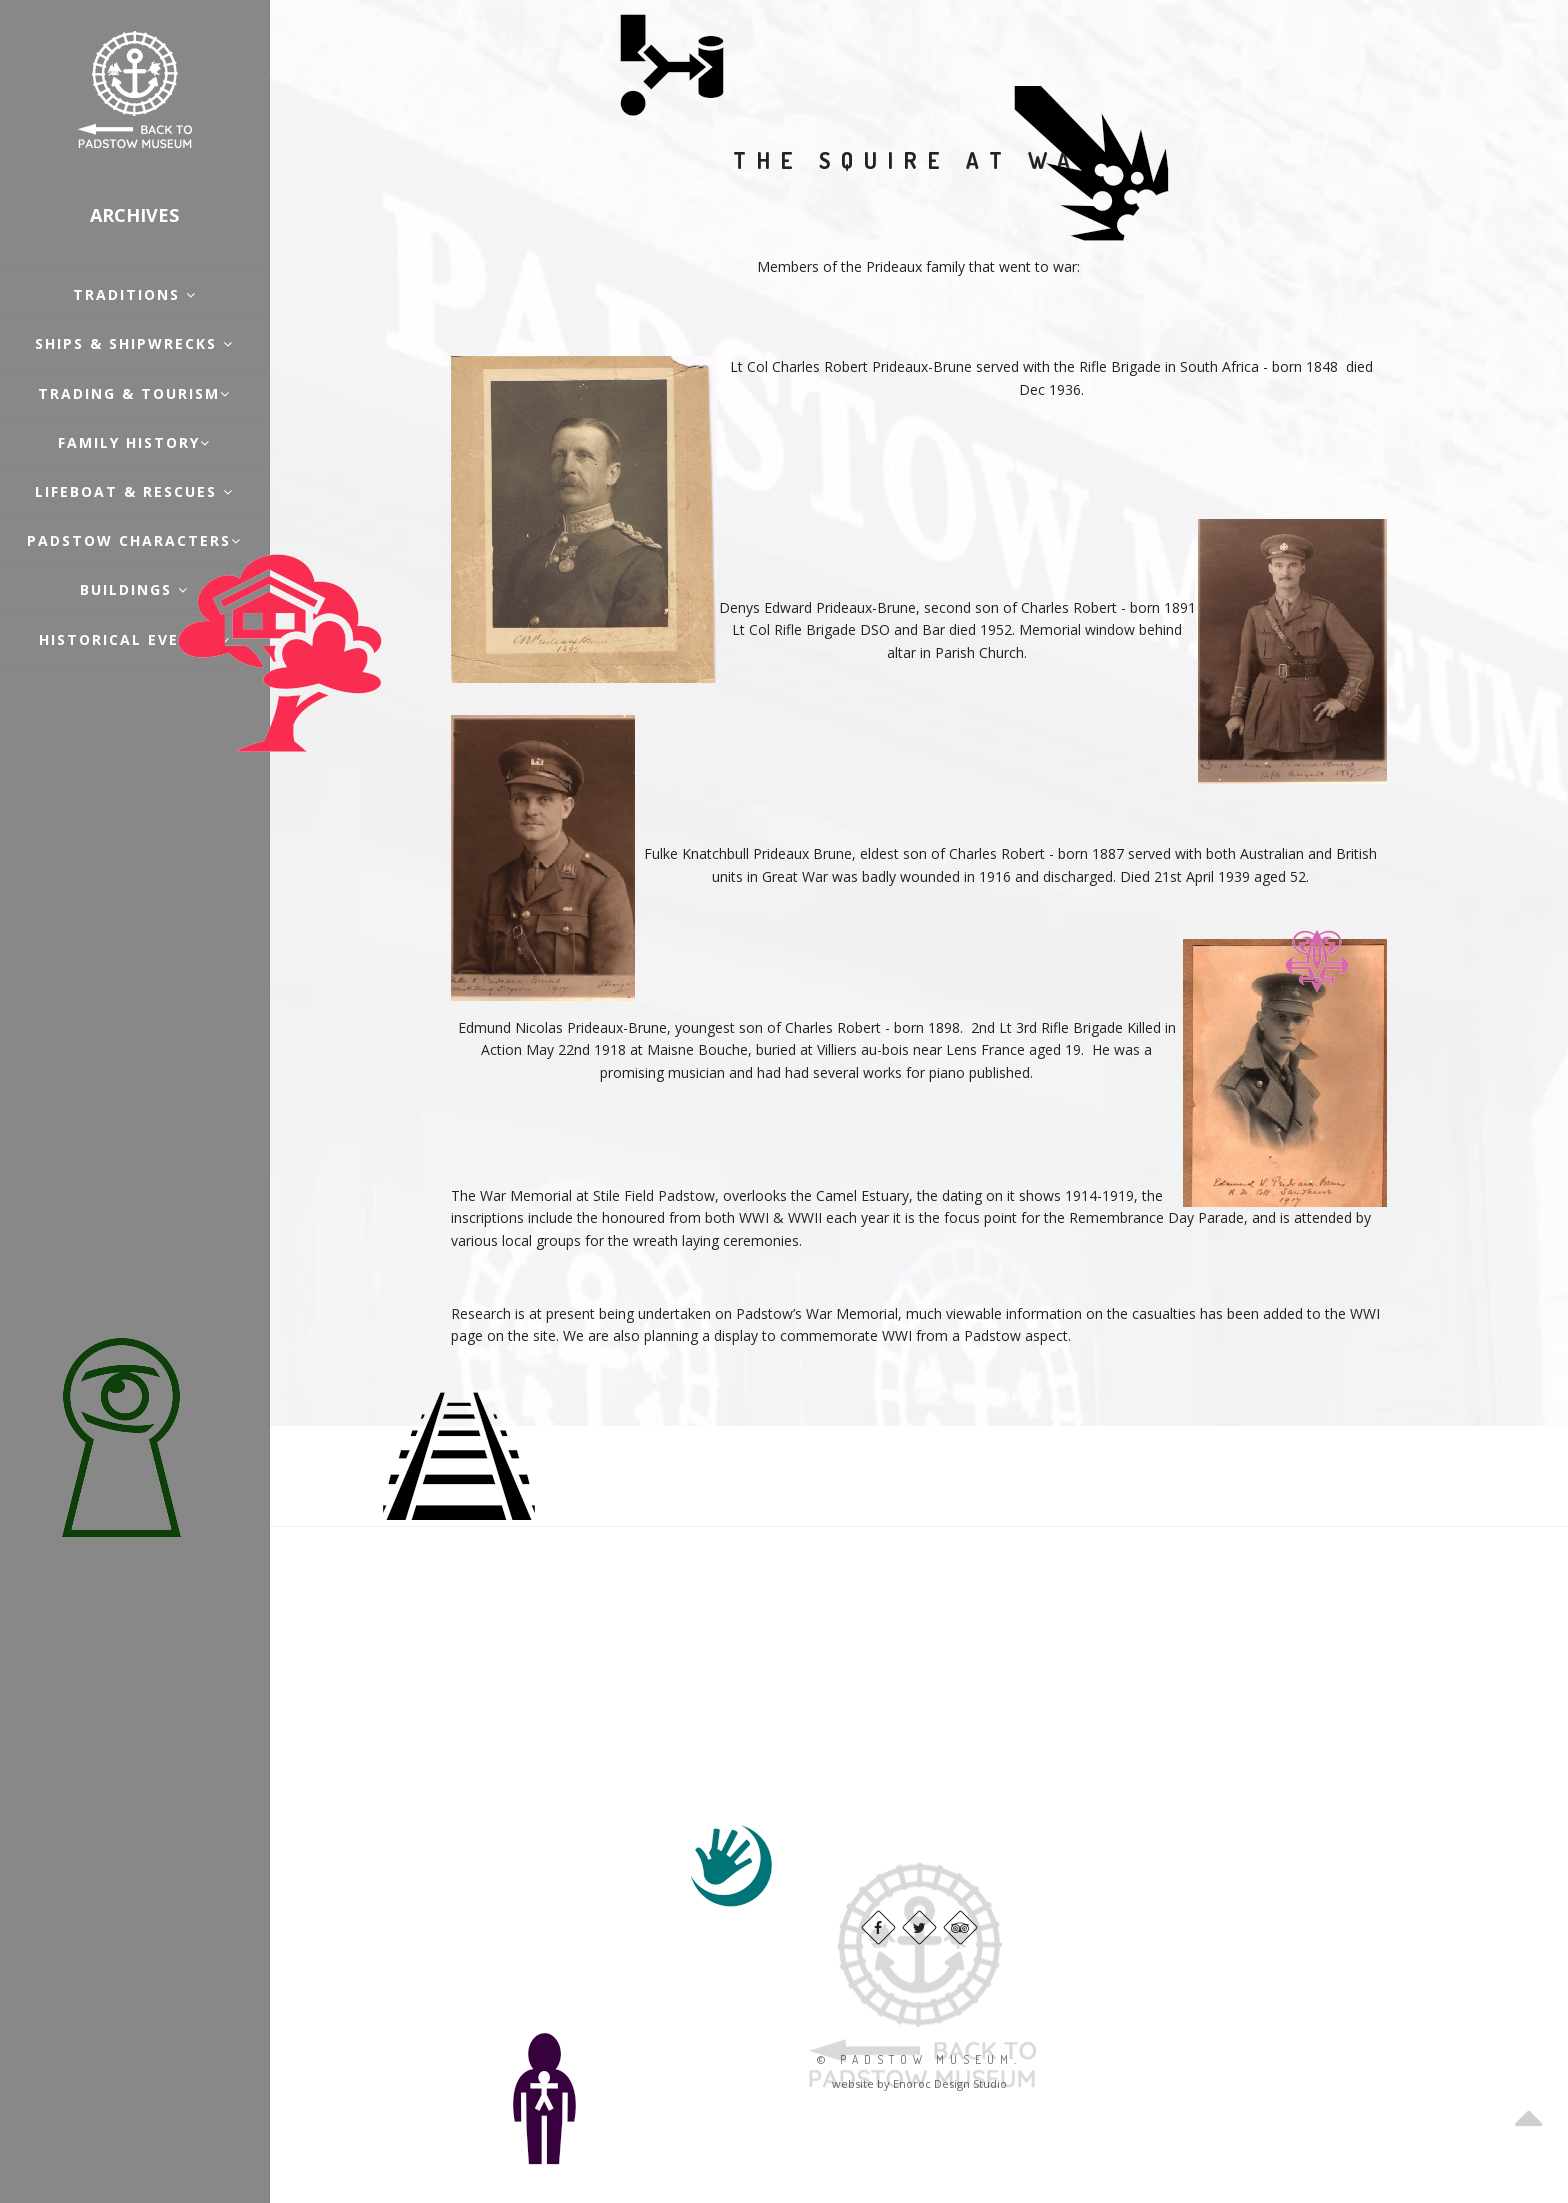 This screenshot has width=1568, height=2203. Describe the element at coordinates (282, 651) in the screenshot. I see `access treehouse or hideout feature` at that location.